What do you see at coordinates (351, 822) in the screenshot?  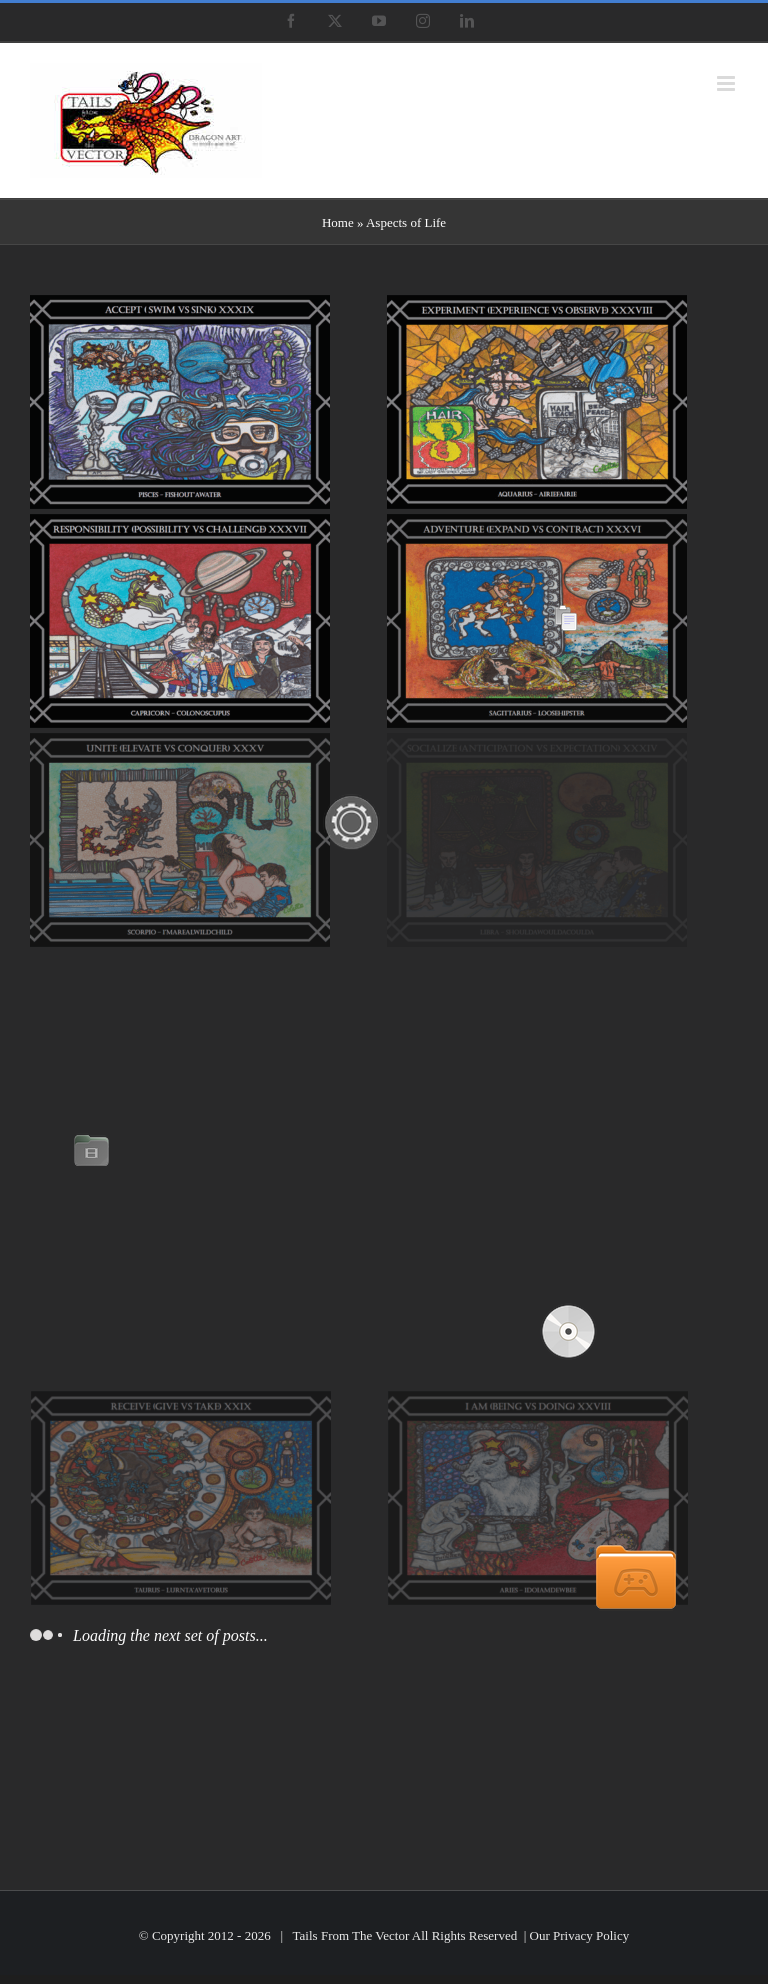 I see `access system settings` at bounding box center [351, 822].